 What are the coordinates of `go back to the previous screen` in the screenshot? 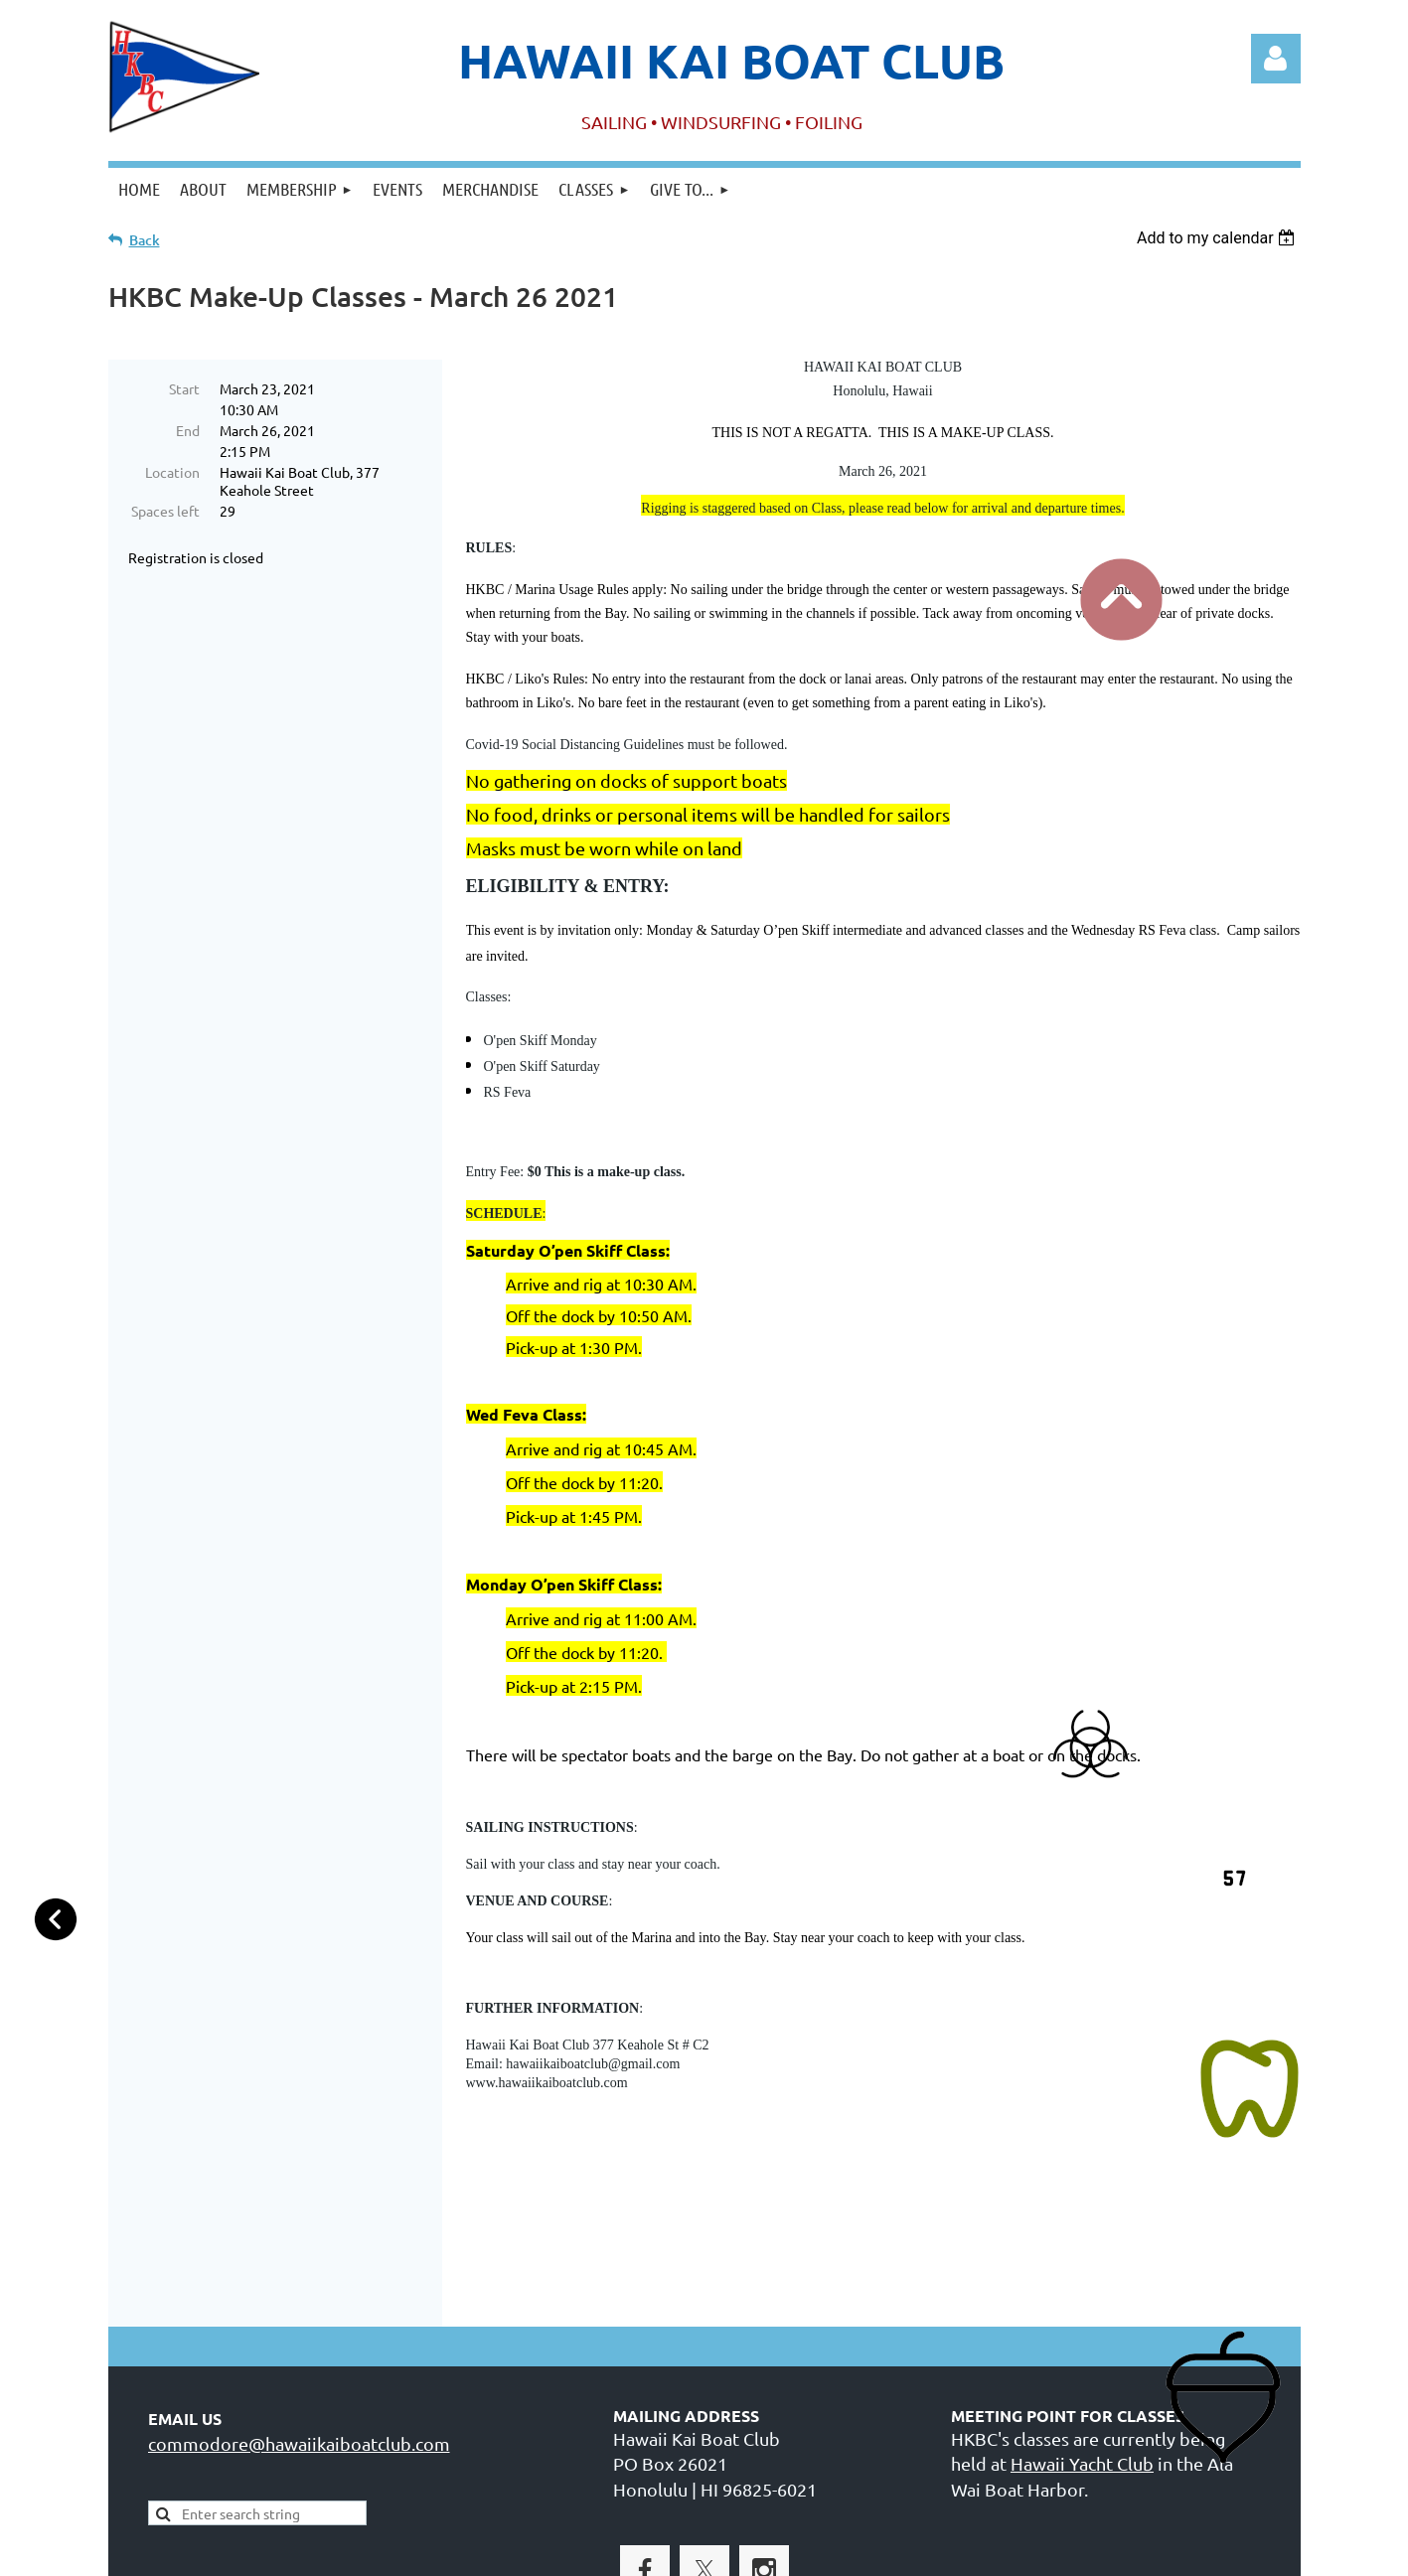 It's located at (56, 1919).